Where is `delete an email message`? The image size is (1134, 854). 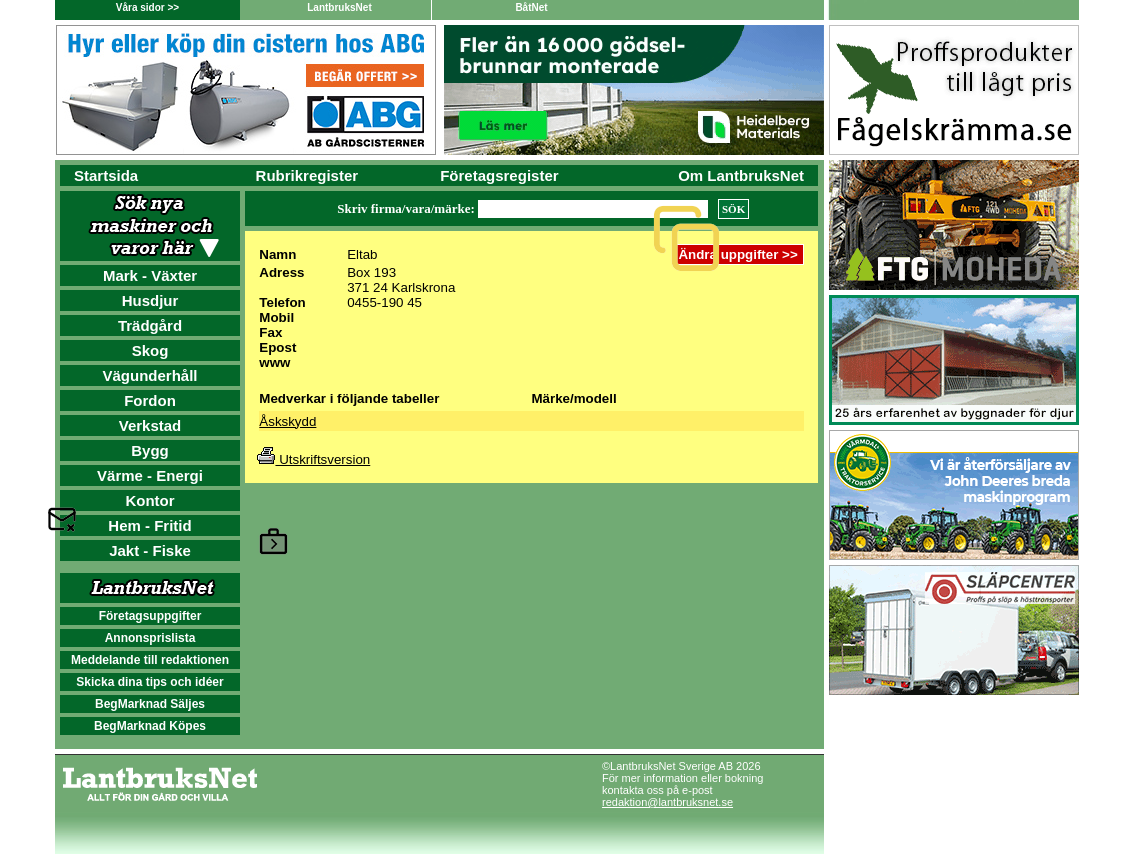 delete an email message is located at coordinates (62, 519).